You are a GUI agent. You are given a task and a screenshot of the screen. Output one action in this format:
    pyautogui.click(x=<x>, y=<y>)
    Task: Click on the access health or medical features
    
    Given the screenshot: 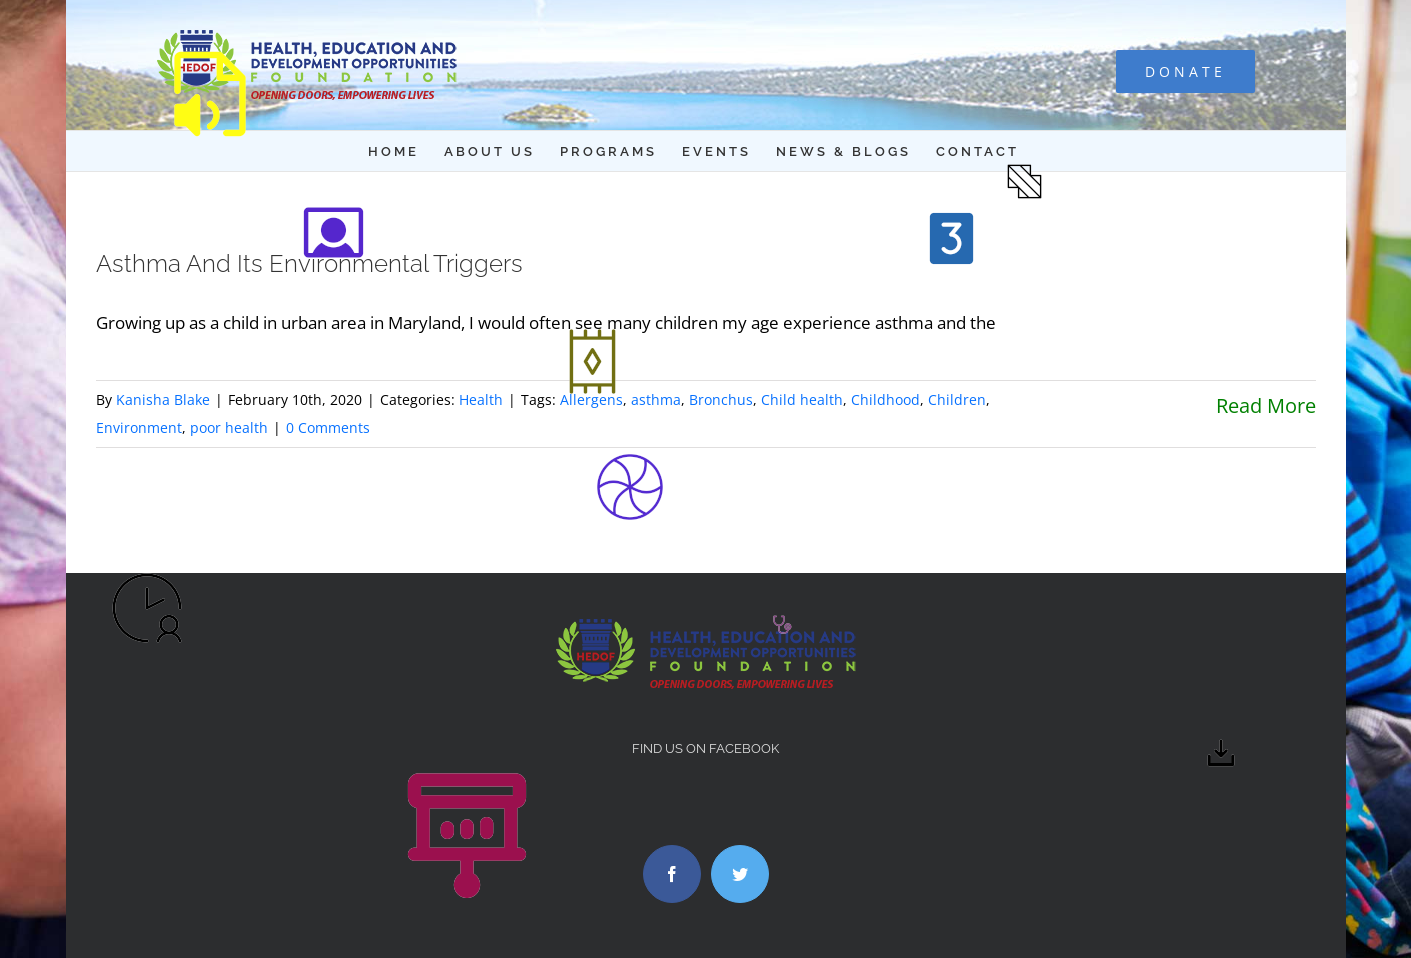 What is the action you would take?
    pyautogui.click(x=781, y=624)
    